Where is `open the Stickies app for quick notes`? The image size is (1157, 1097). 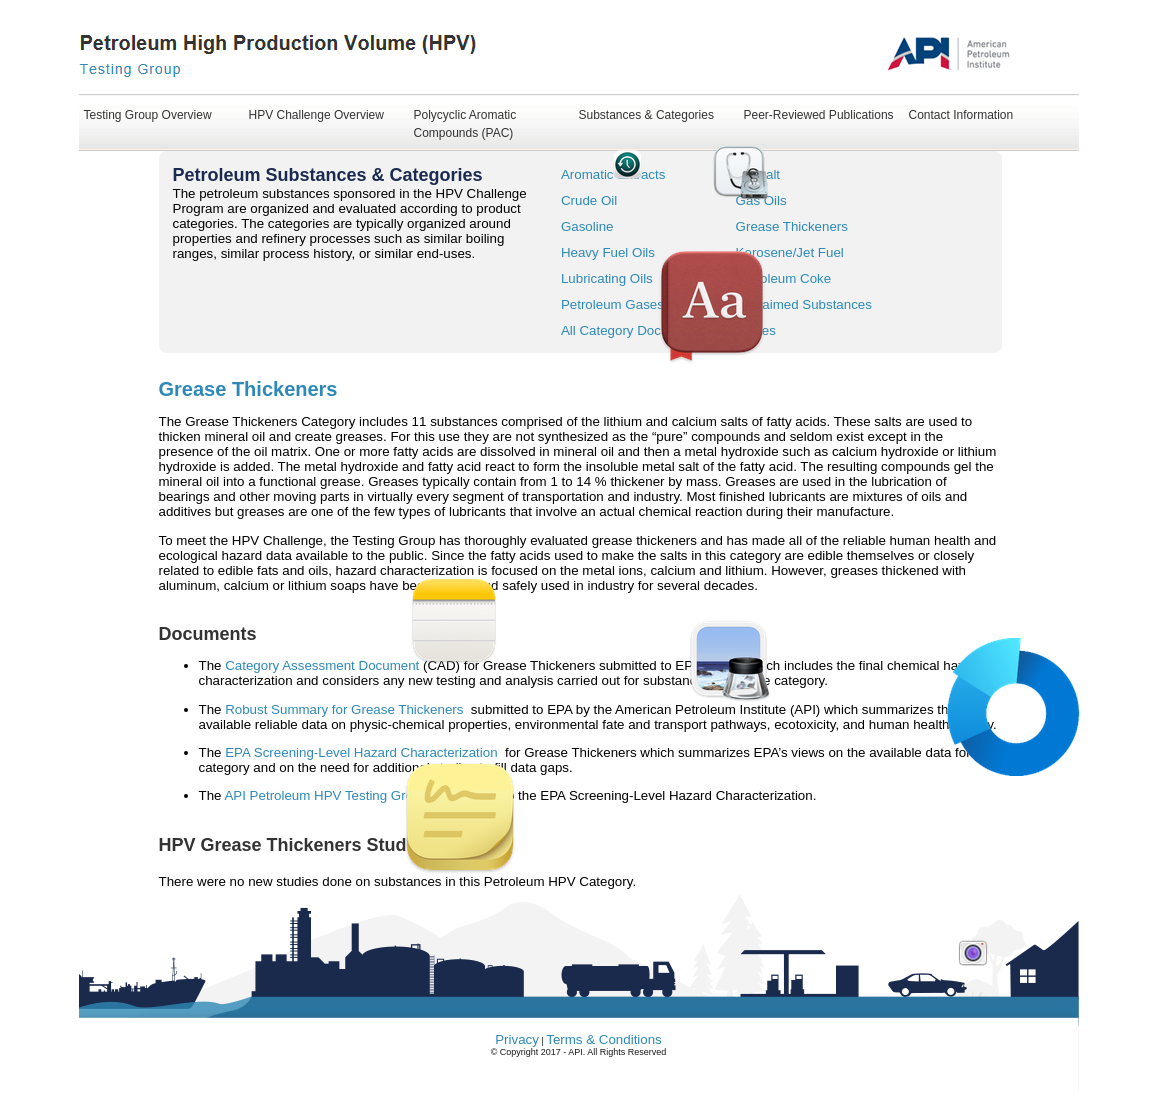
open the Stickies app for quick notes is located at coordinates (460, 817).